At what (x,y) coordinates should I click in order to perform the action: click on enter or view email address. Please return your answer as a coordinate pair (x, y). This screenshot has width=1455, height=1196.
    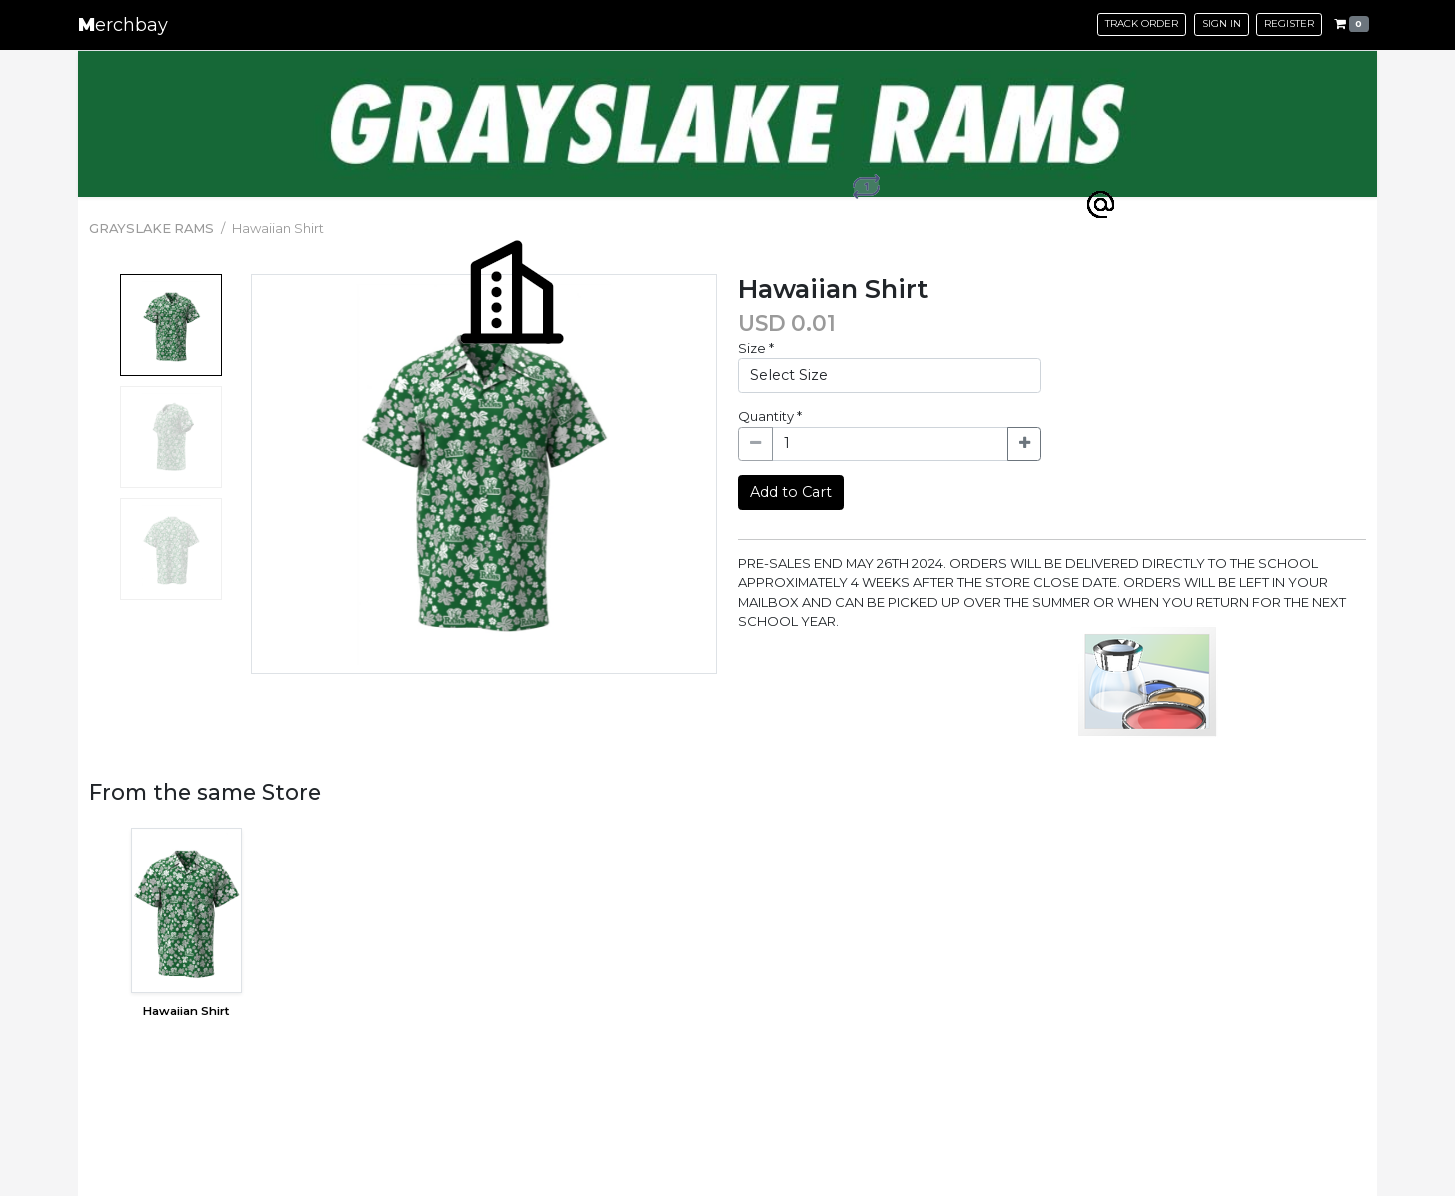
    Looking at the image, I should click on (1100, 204).